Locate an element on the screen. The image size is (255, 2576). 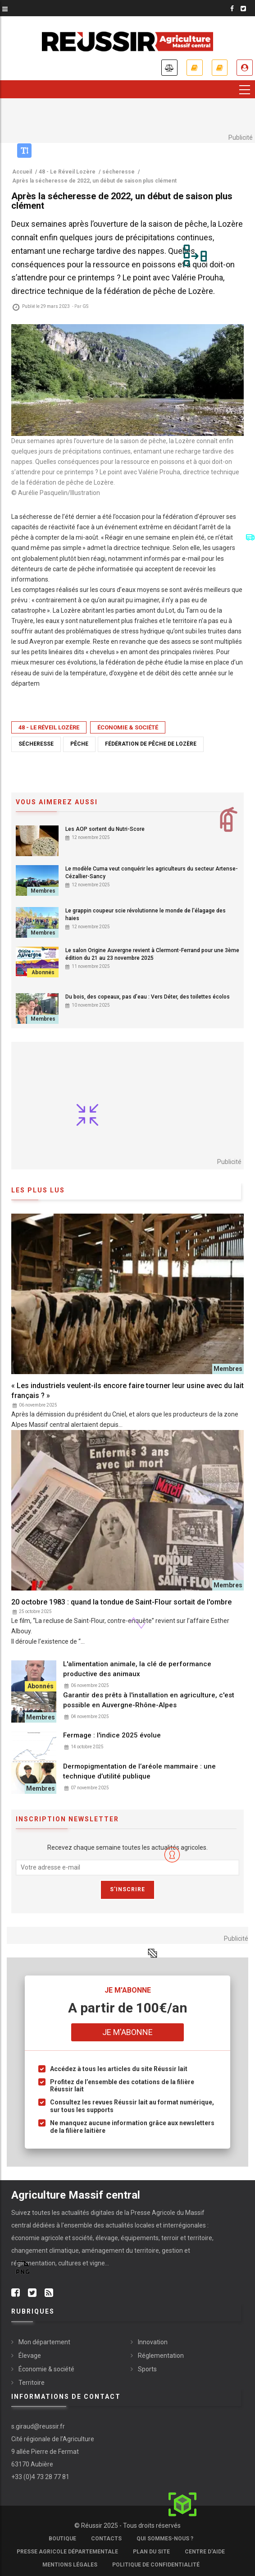
scan or capture a 3D object is located at coordinates (182, 2504).